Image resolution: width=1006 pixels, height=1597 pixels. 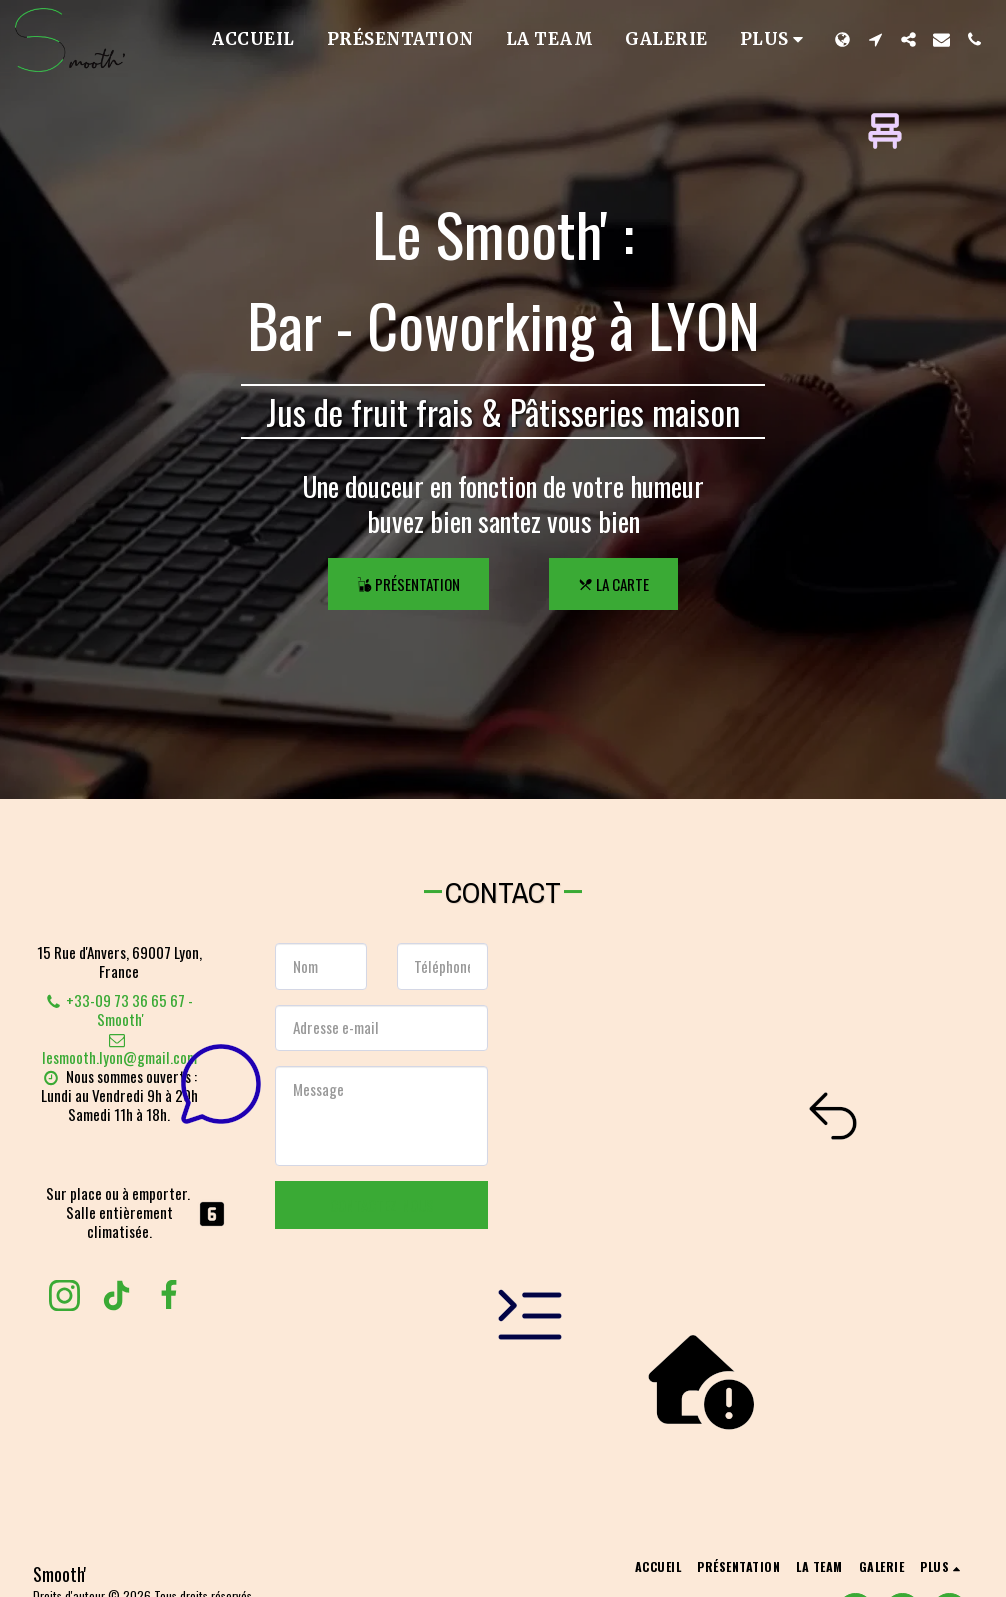 I want to click on select option 6 from a numbered list, so click(x=212, y=1214).